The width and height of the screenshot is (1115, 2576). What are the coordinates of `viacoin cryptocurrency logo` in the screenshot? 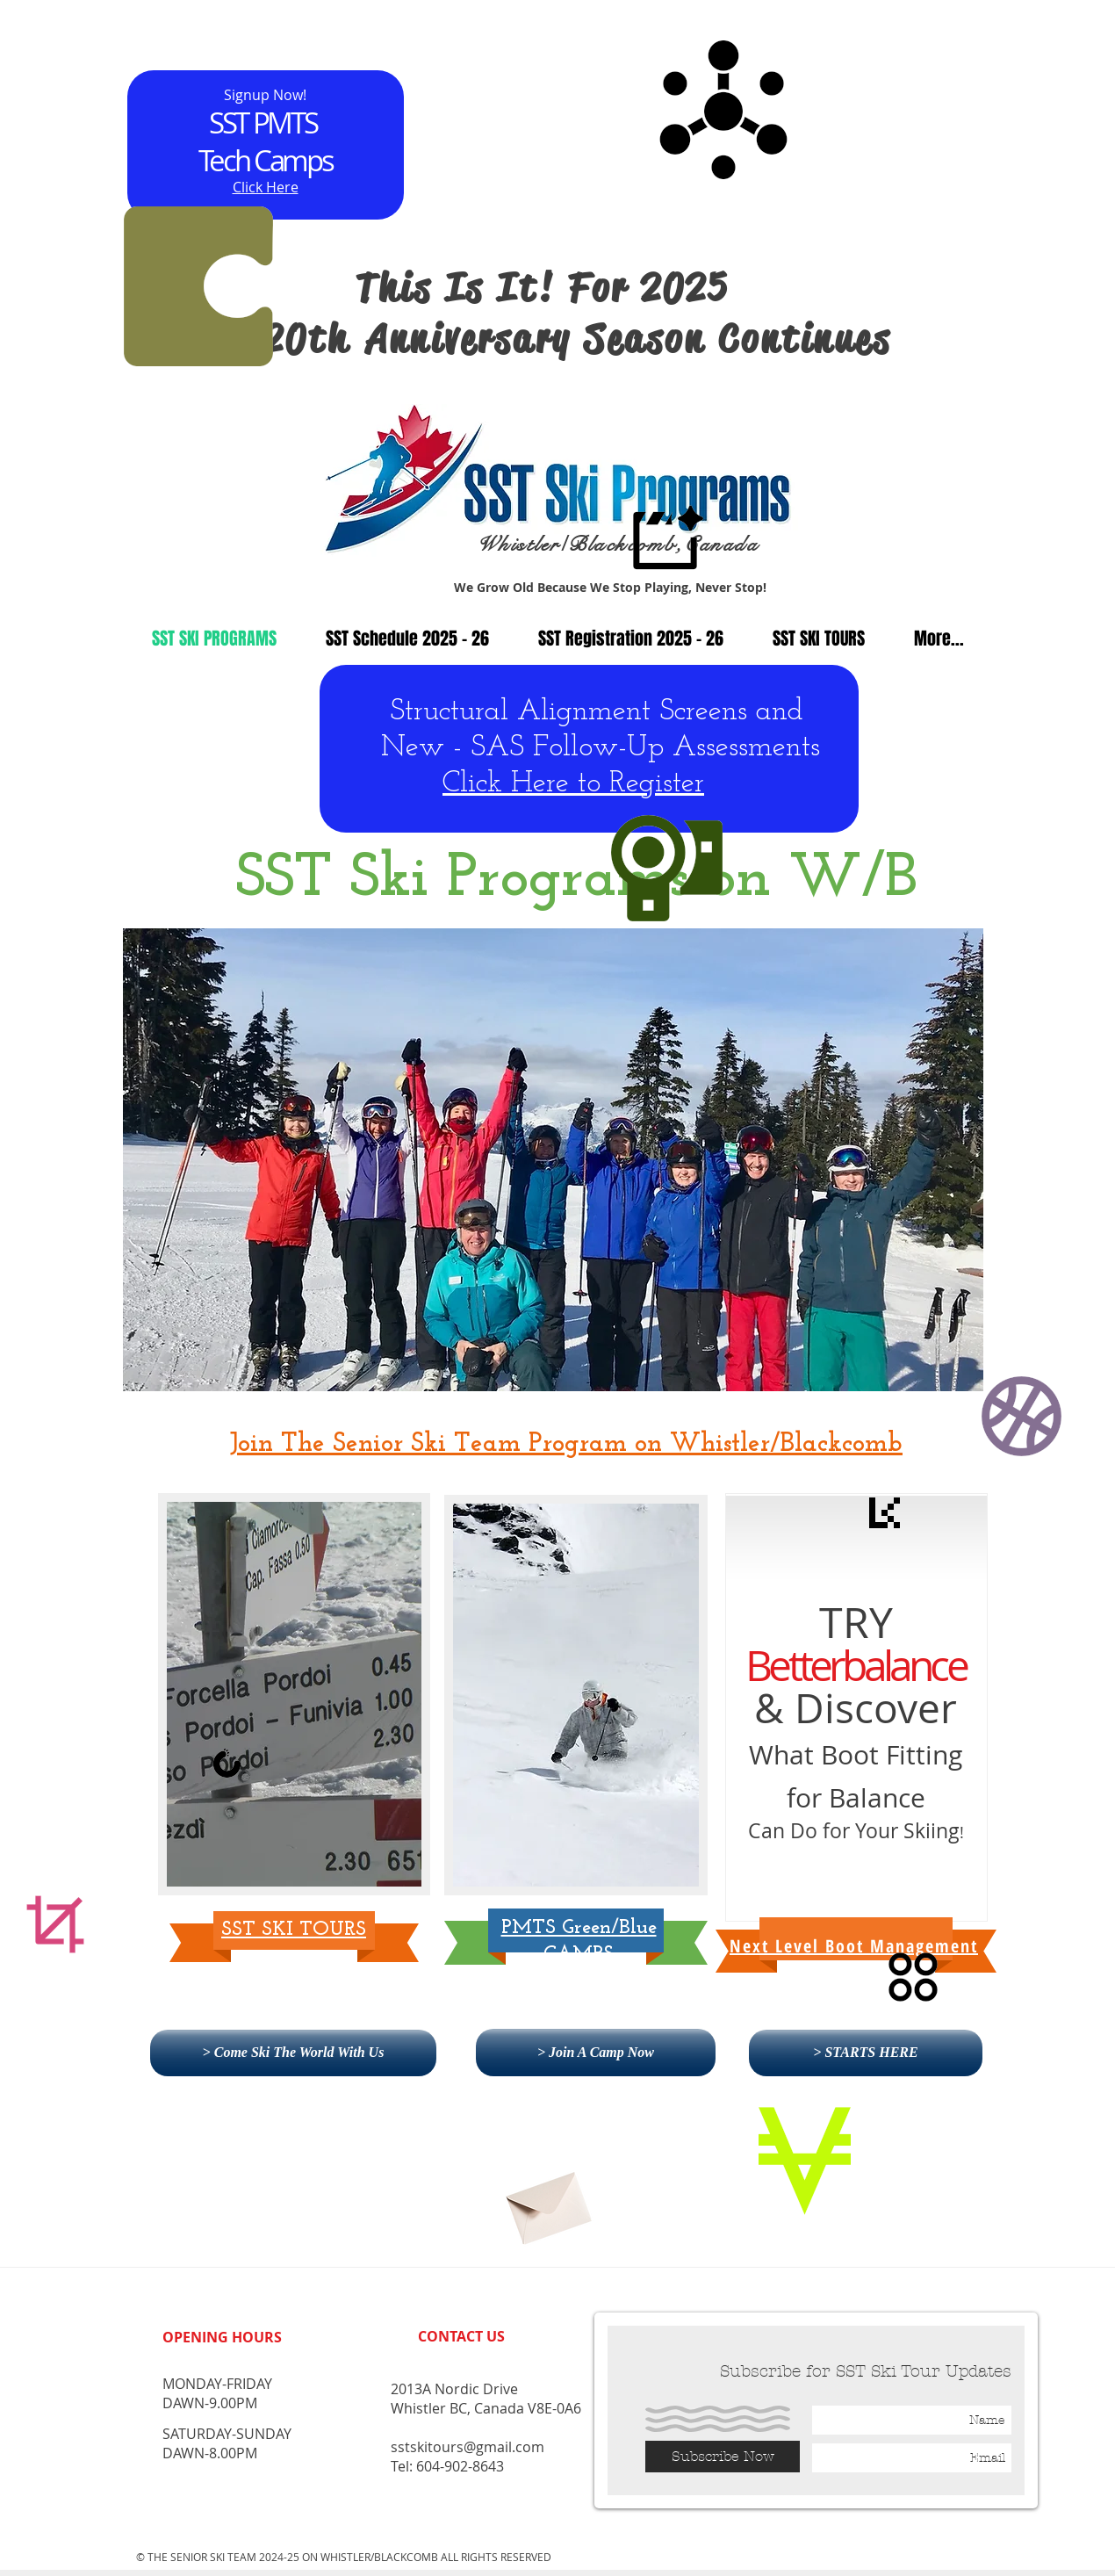 It's located at (804, 2161).